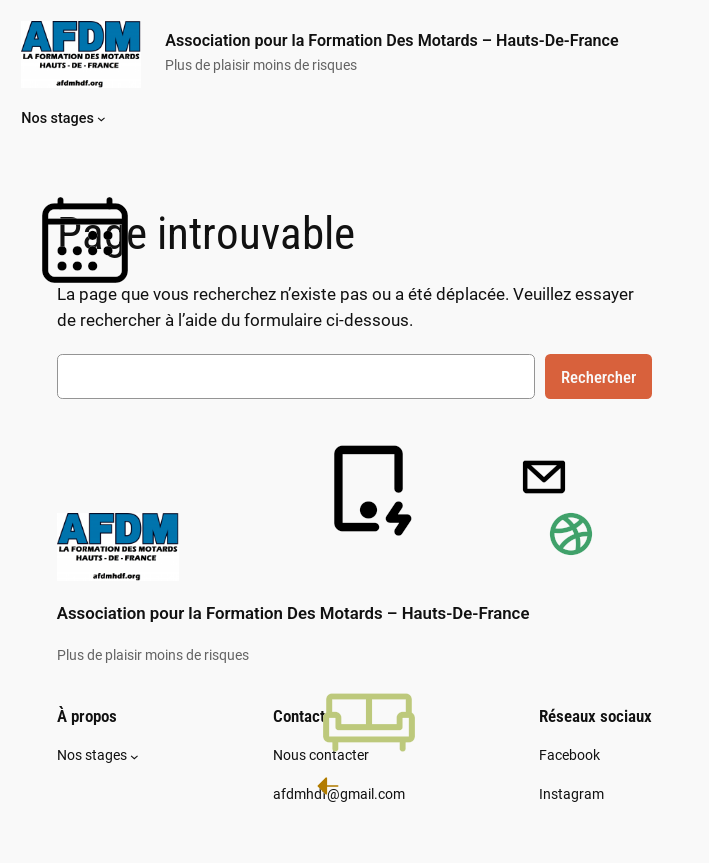 The width and height of the screenshot is (709, 863). I want to click on tablet charging status, so click(368, 488).